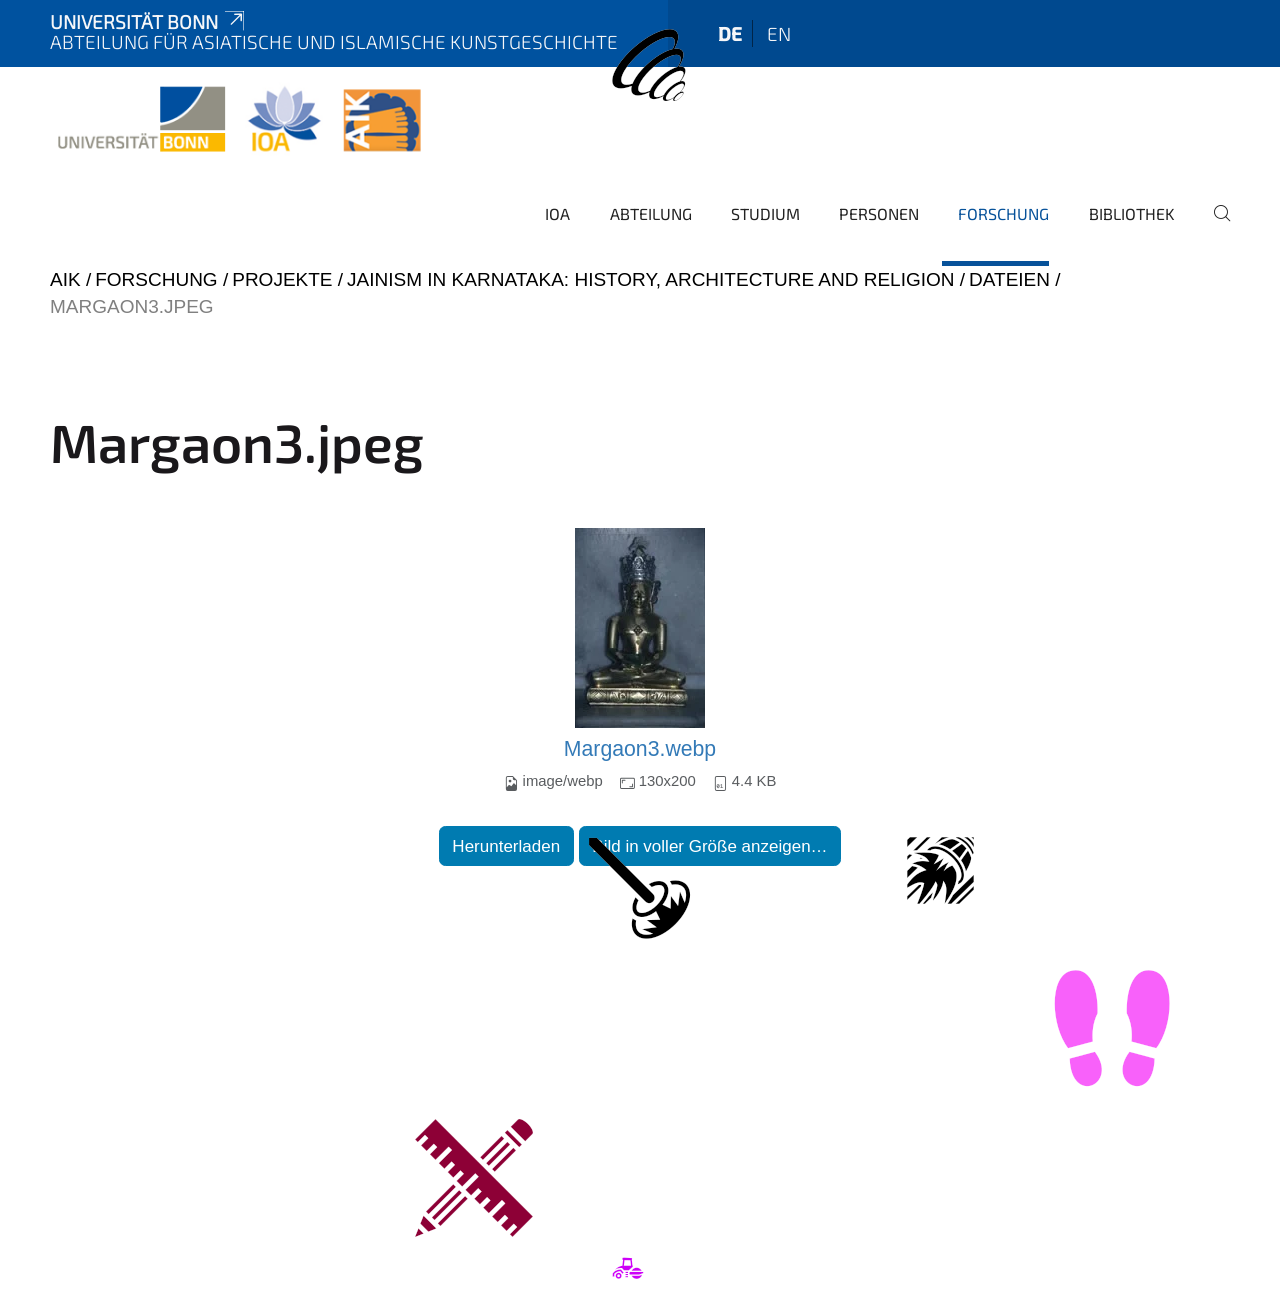 The width and height of the screenshot is (1280, 1309). What do you see at coordinates (628, 1267) in the screenshot?
I see `construction or road building category` at bounding box center [628, 1267].